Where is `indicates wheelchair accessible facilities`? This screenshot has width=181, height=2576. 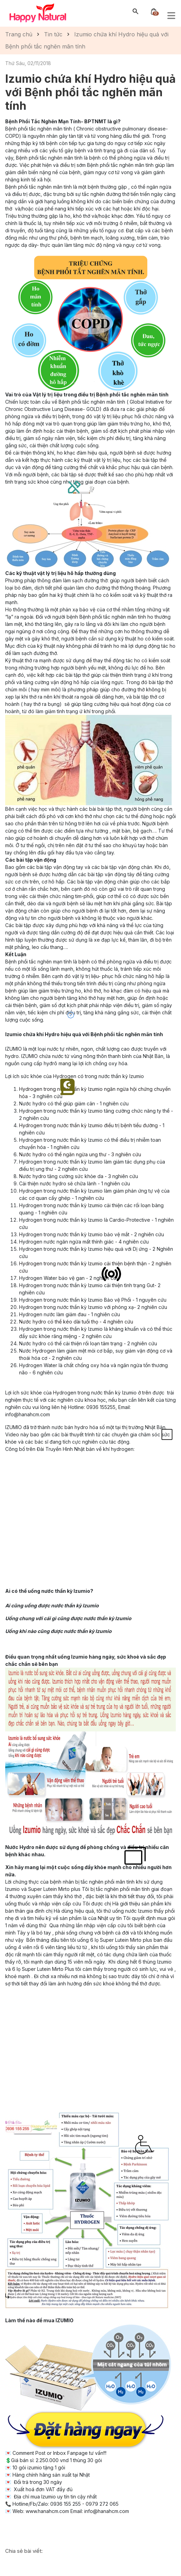
indicates wheelchair accessible facilities is located at coordinates (143, 2145).